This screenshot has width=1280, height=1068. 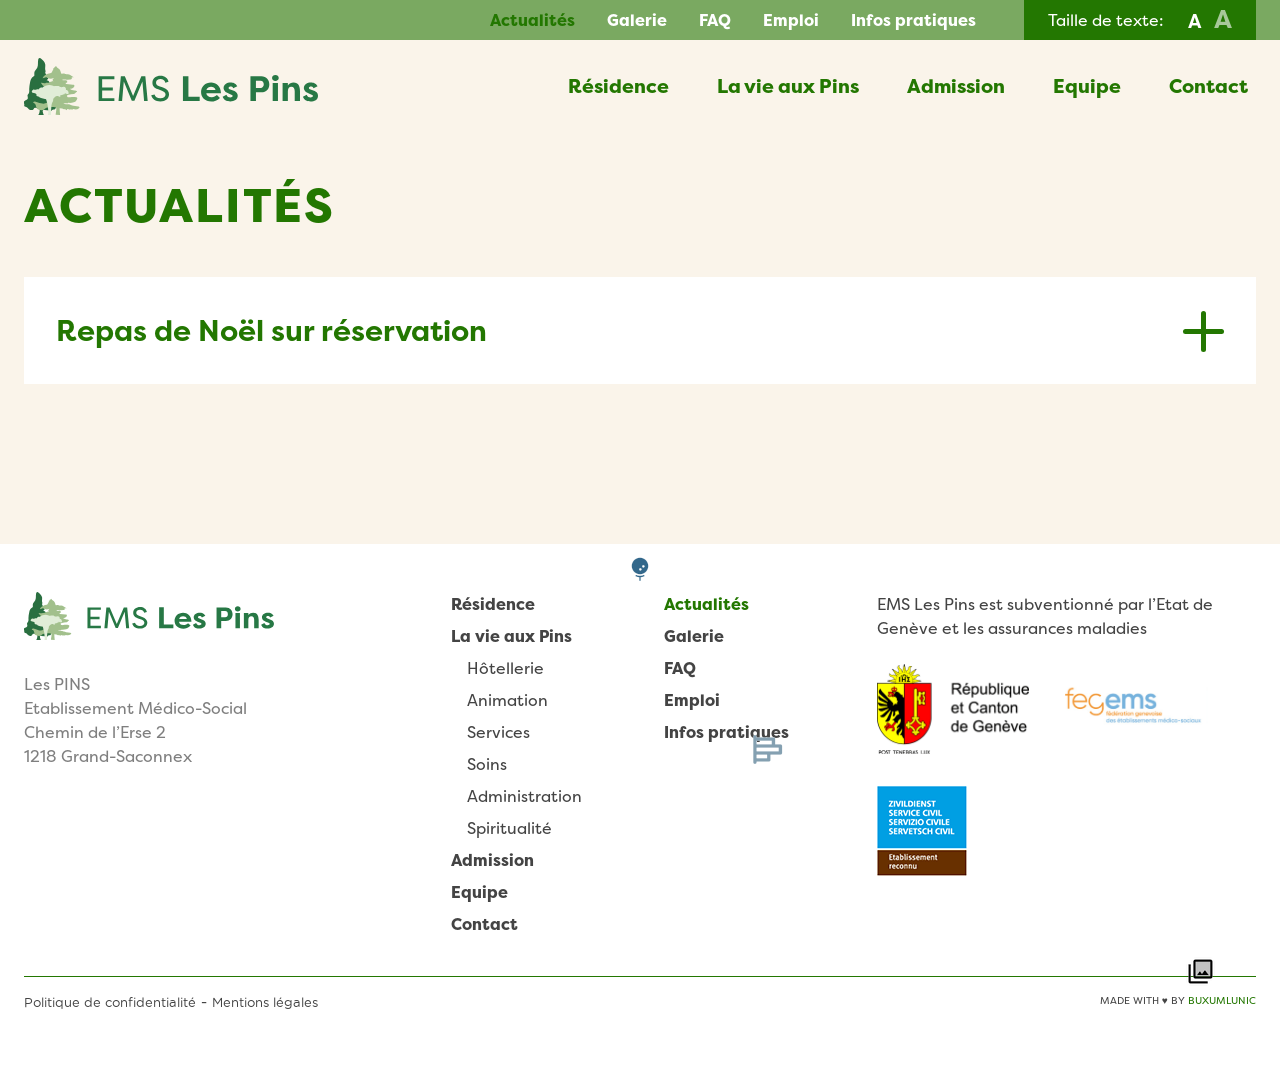 What do you see at coordinates (640, 569) in the screenshot?
I see `access golf or sports-related features` at bounding box center [640, 569].